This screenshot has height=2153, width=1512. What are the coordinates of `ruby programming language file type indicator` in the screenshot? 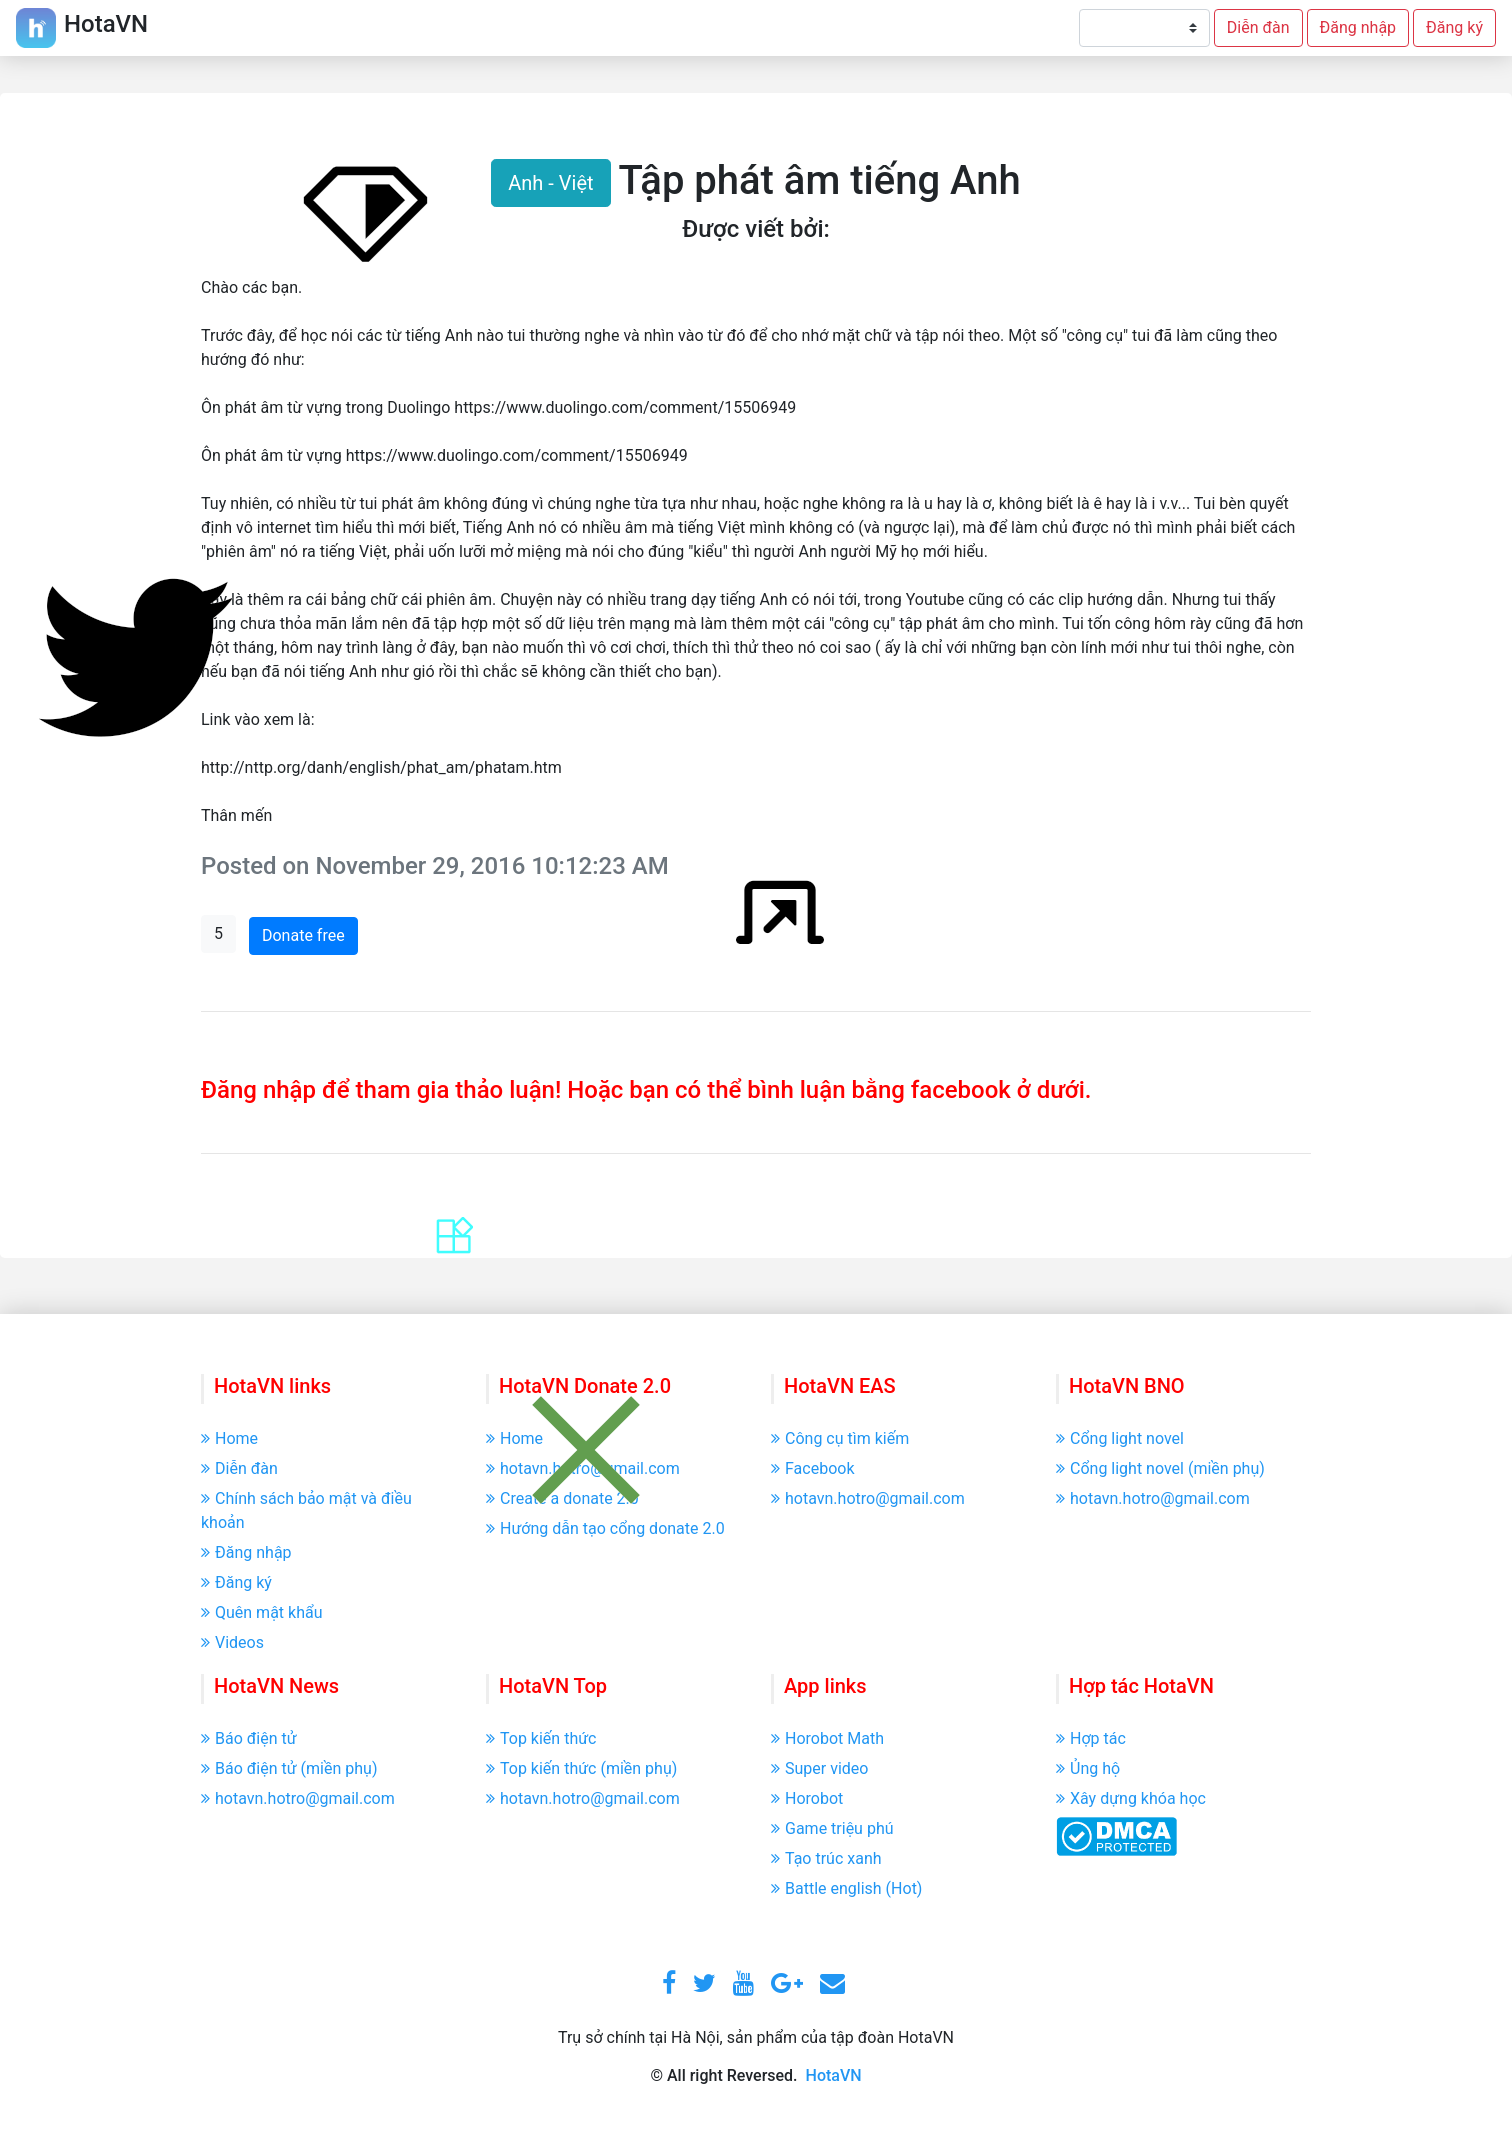 It's located at (365, 210).